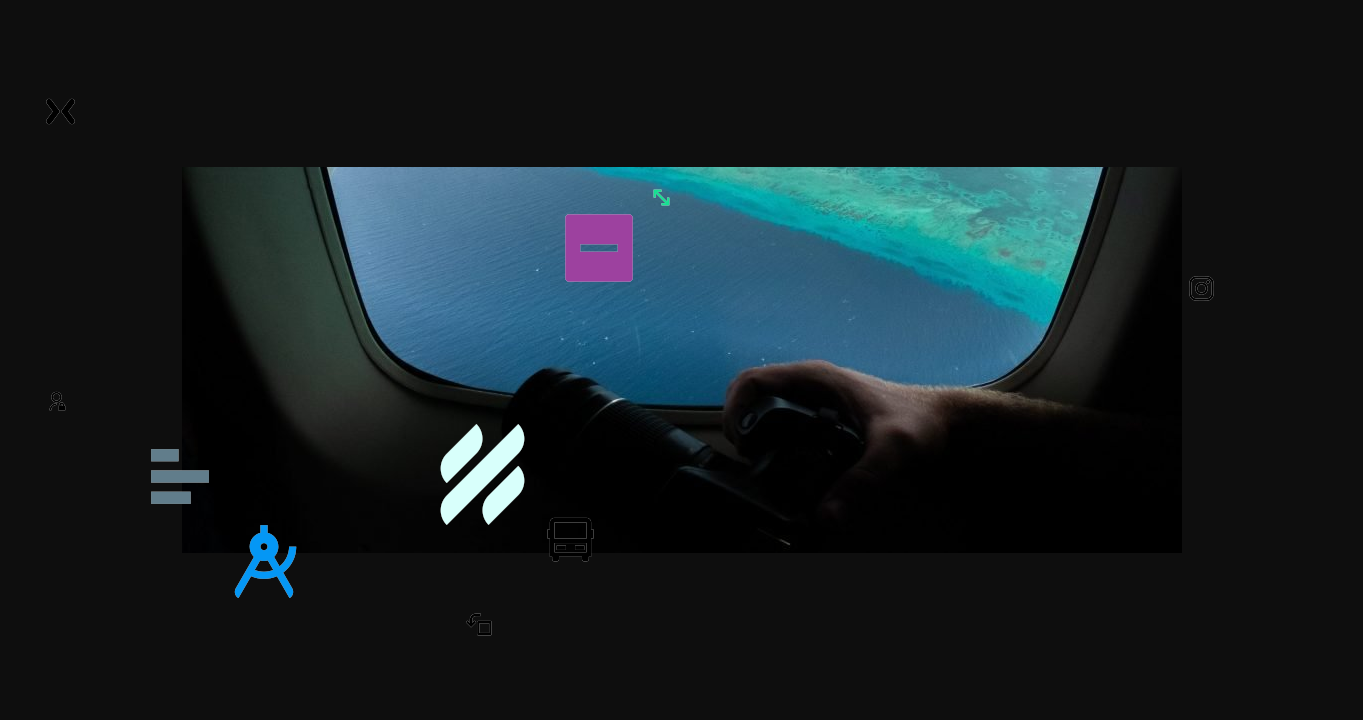 Image resolution: width=1363 pixels, height=720 pixels. Describe the element at coordinates (264, 561) in the screenshot. I see `access precision drawing or design tools` at that location.